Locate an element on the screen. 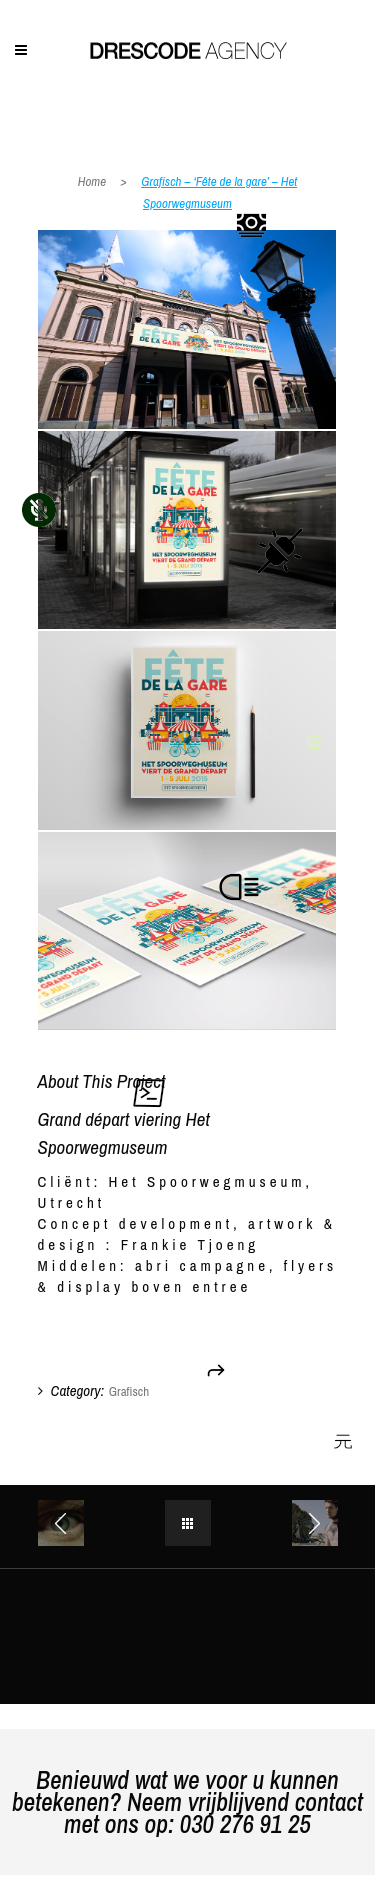 The height and width of the screenshot is (1900, 375). view photo gallery is located at coordinates (314, 742).